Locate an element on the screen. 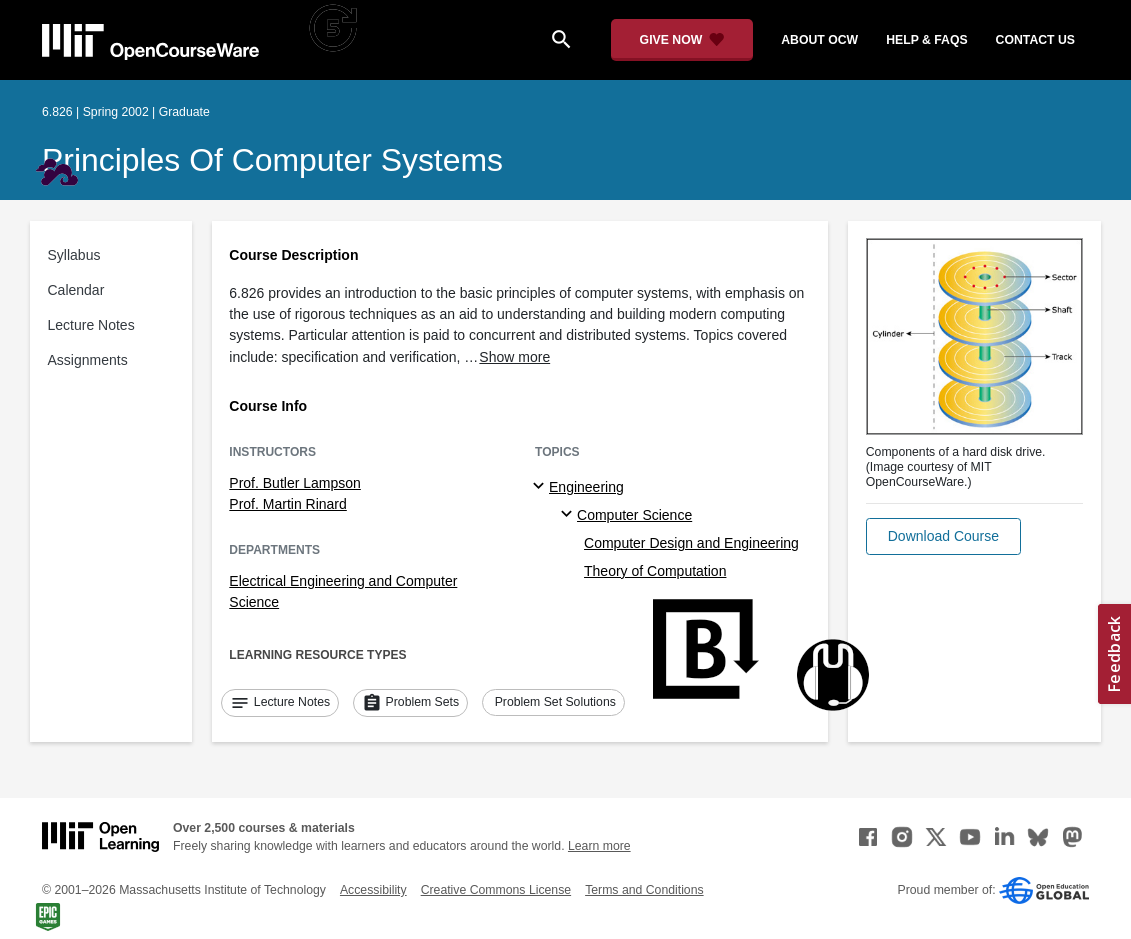 The image size is (1131, 939). open seafile cloud storage app is located at coordinates (57, 172).